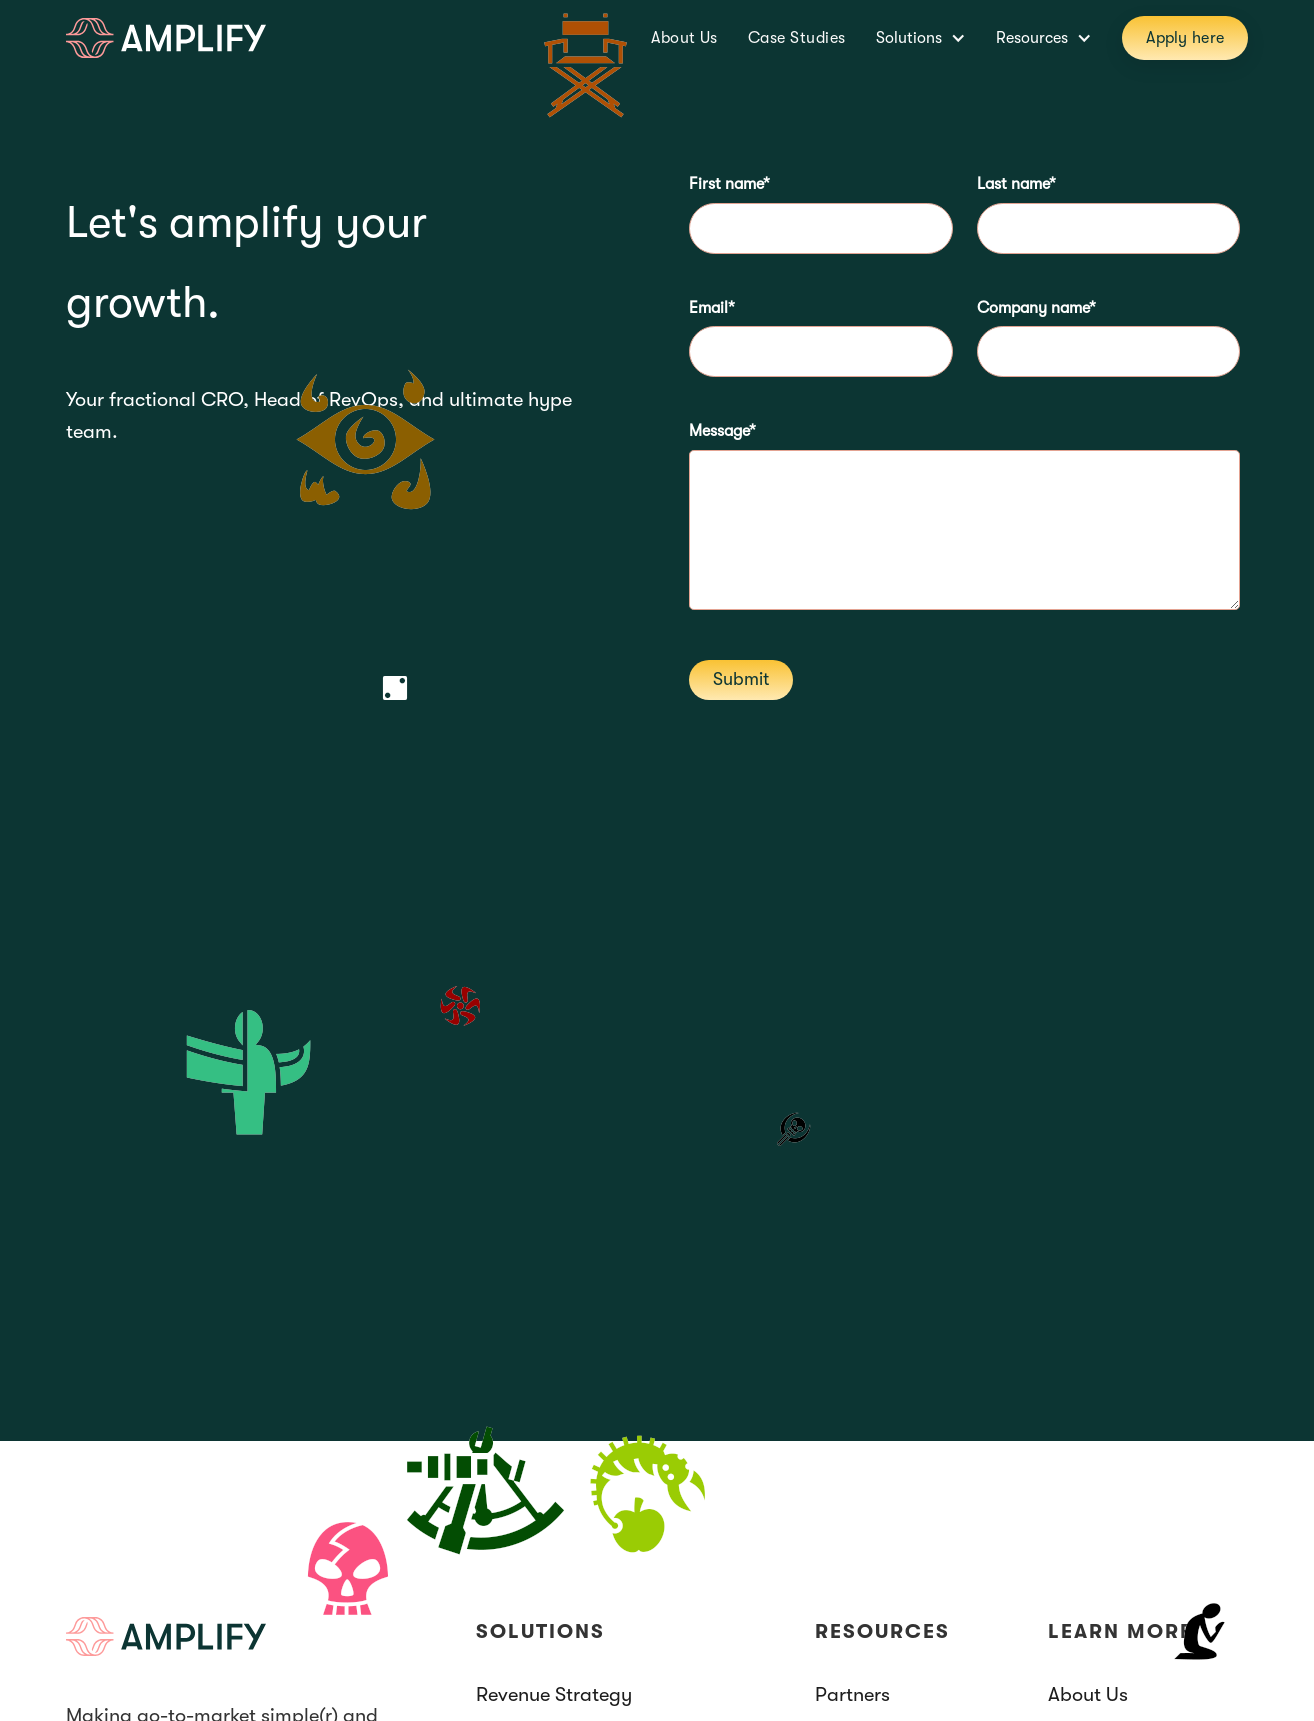 The height and width of the screenshot is (1721, 1314). What do you see at coordinates (794, 1129) in the screenshot?
I see `select necromancer or dark mage class` at bounding box center [794, 1129].